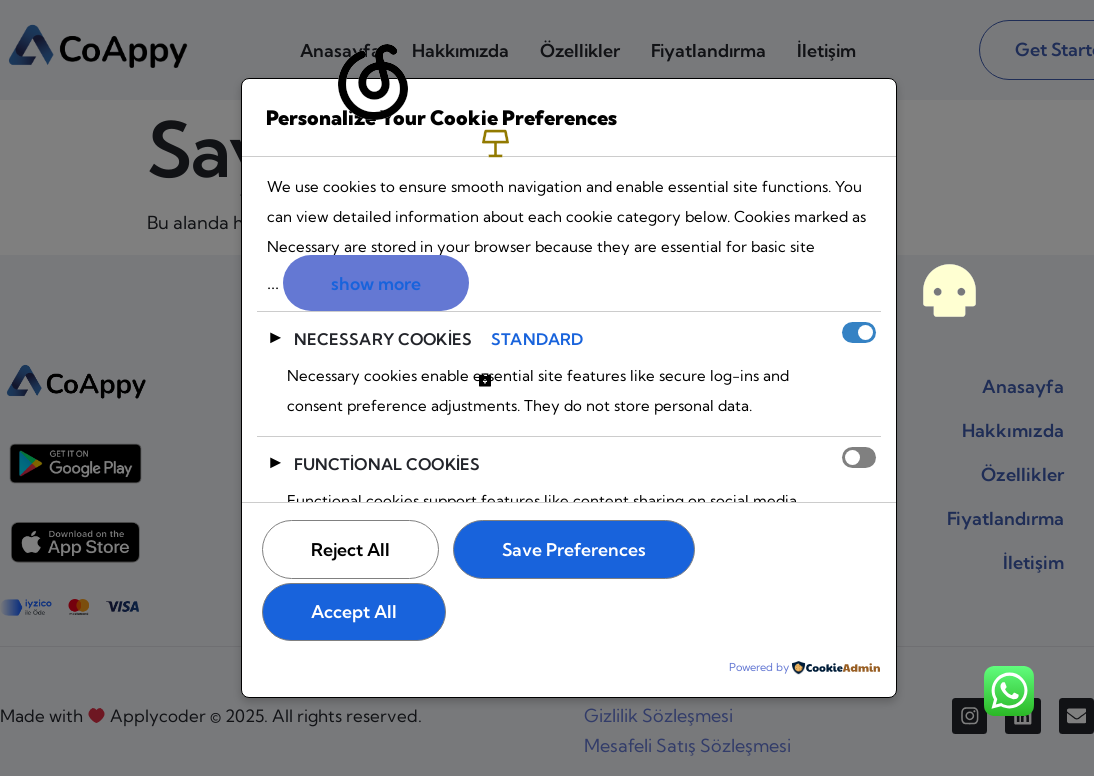 This screenshot has height=776, width=1094. What do you see at coordinates (373, 82) in the screenshot?
I see `open netease cloud music app` at bounding box center [373, 82].